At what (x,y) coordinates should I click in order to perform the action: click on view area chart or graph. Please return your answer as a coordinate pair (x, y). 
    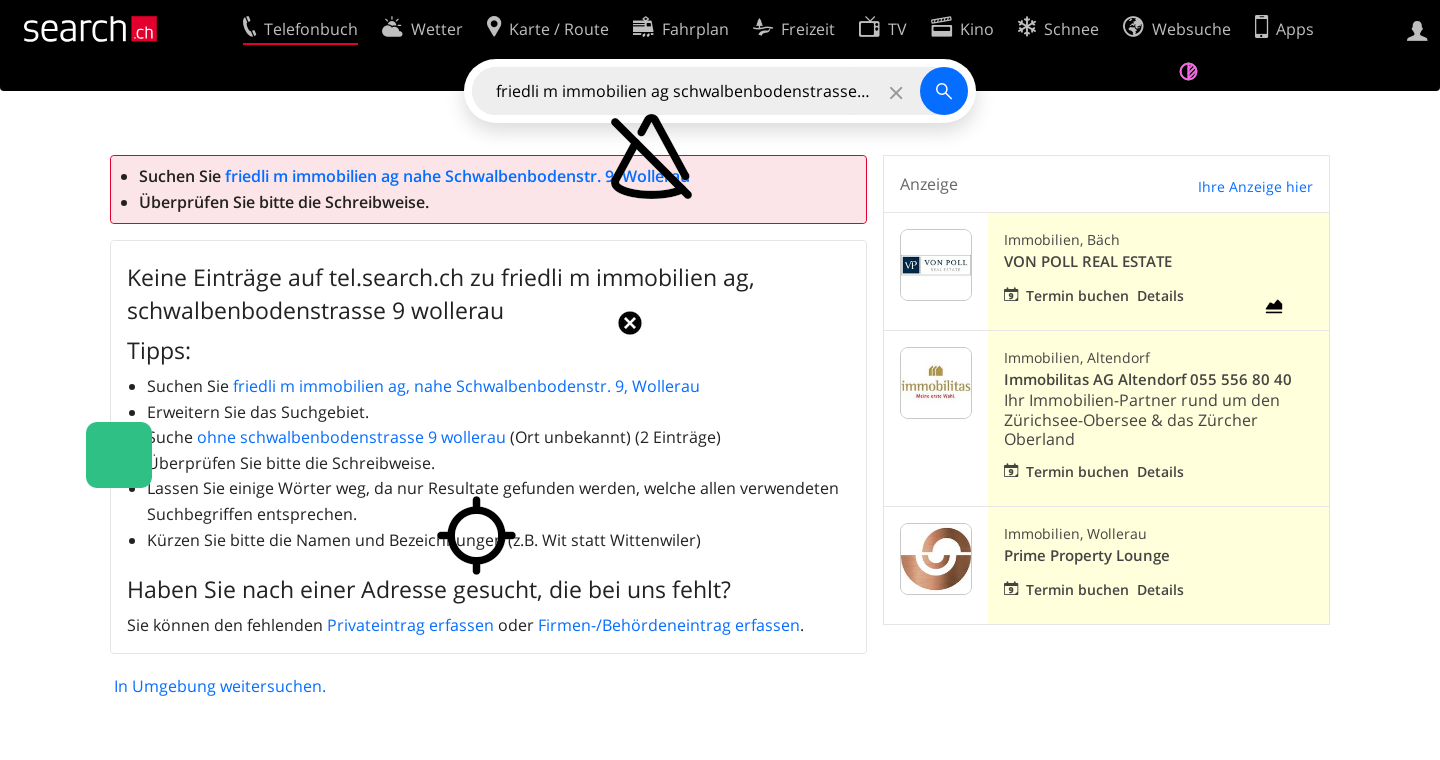
    Looking at the image, I should click on (1274, 306).